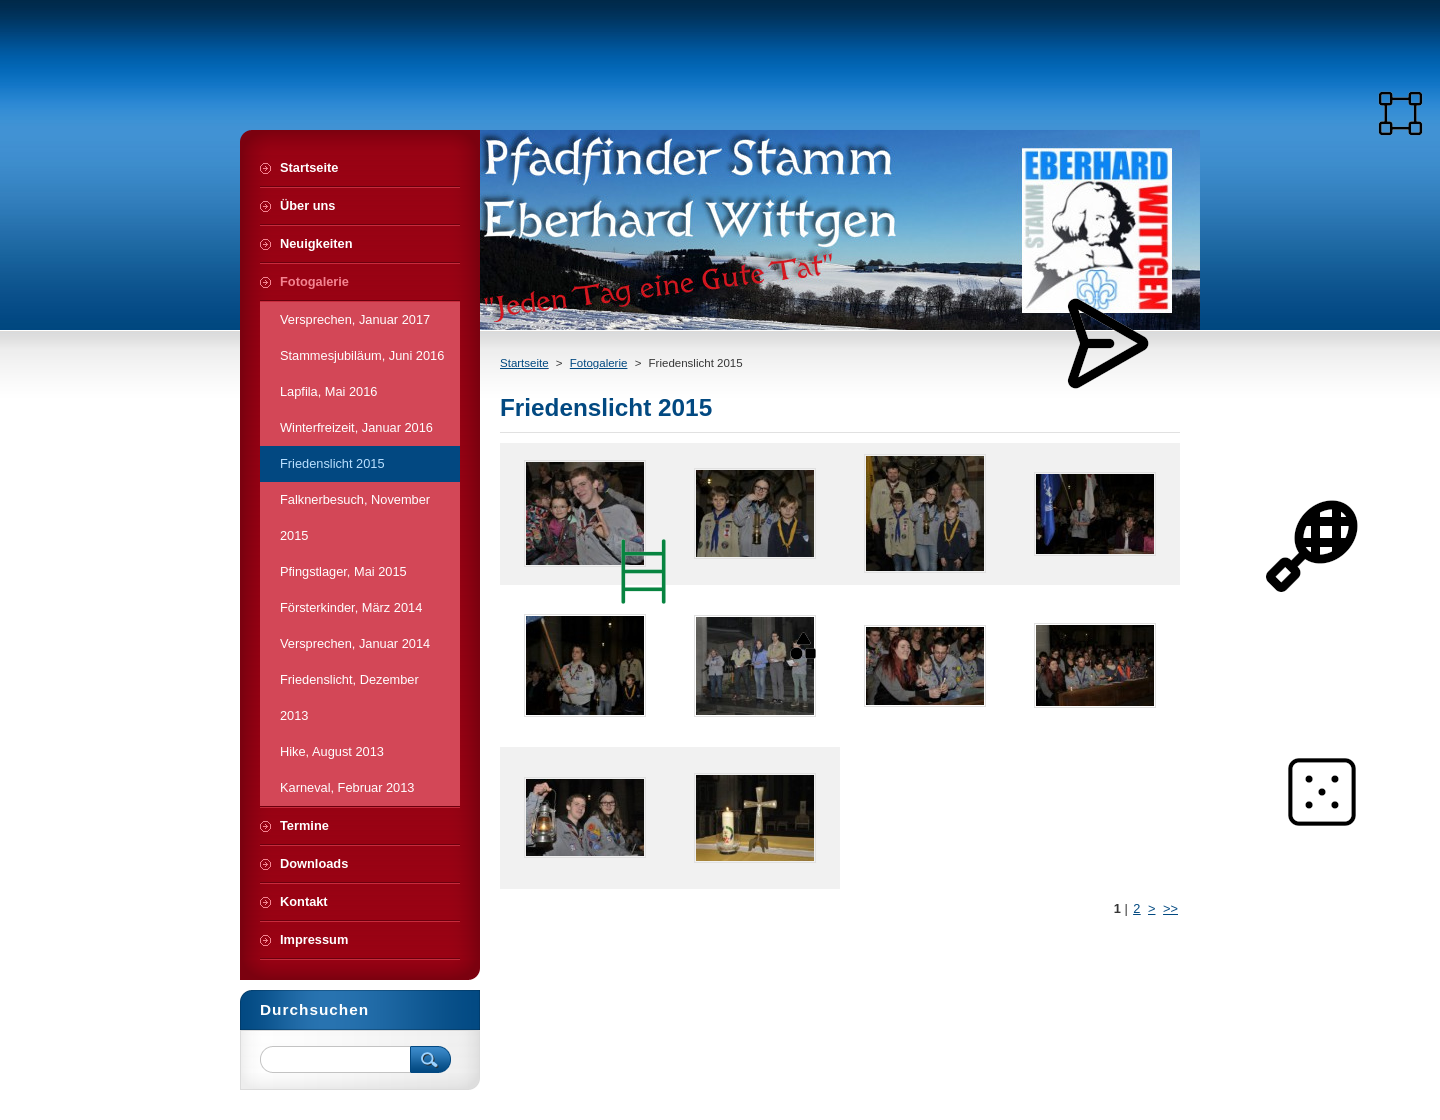 The height and width of the screenshot is (1120, 1440). I want to click on access step-by-step instructions or tutorials, so click(643, 571).